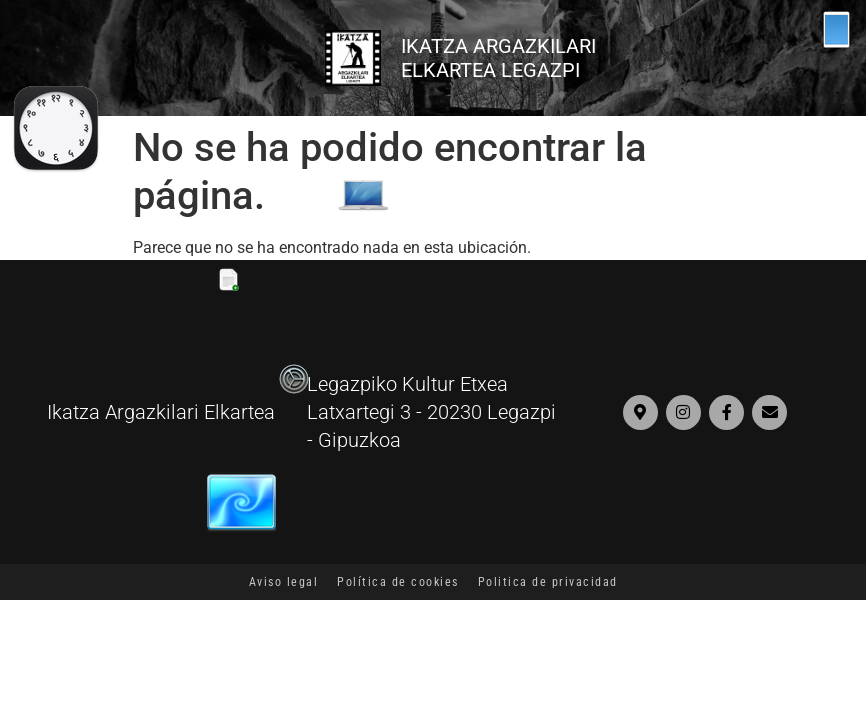 The image size is (866, 720). Describe the element at coordinates (241, 503) in the screenshot. I see `open screen saver settings` at that location.